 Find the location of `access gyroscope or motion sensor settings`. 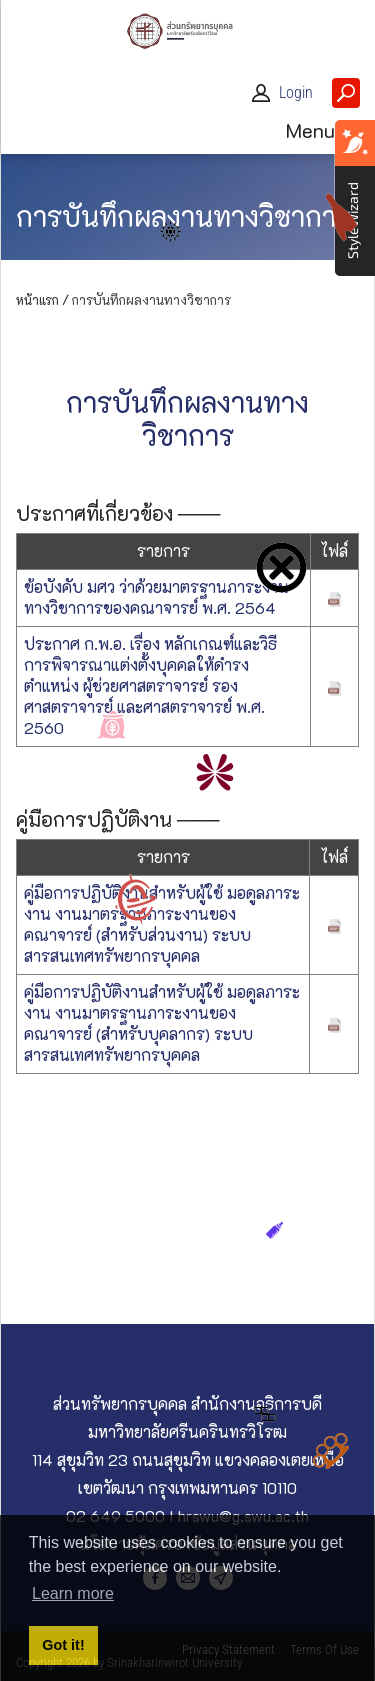

access gyroscope or motion sensor settings is located at coordinates (136, 900).